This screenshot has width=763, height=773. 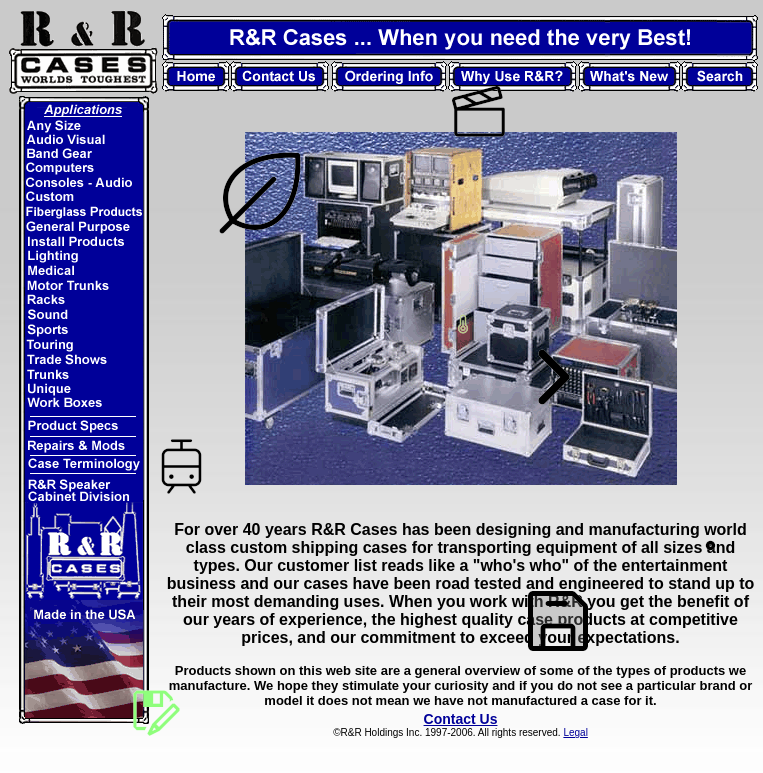 I want to click on access public transit or tram routes, so click(x=181, y=466).